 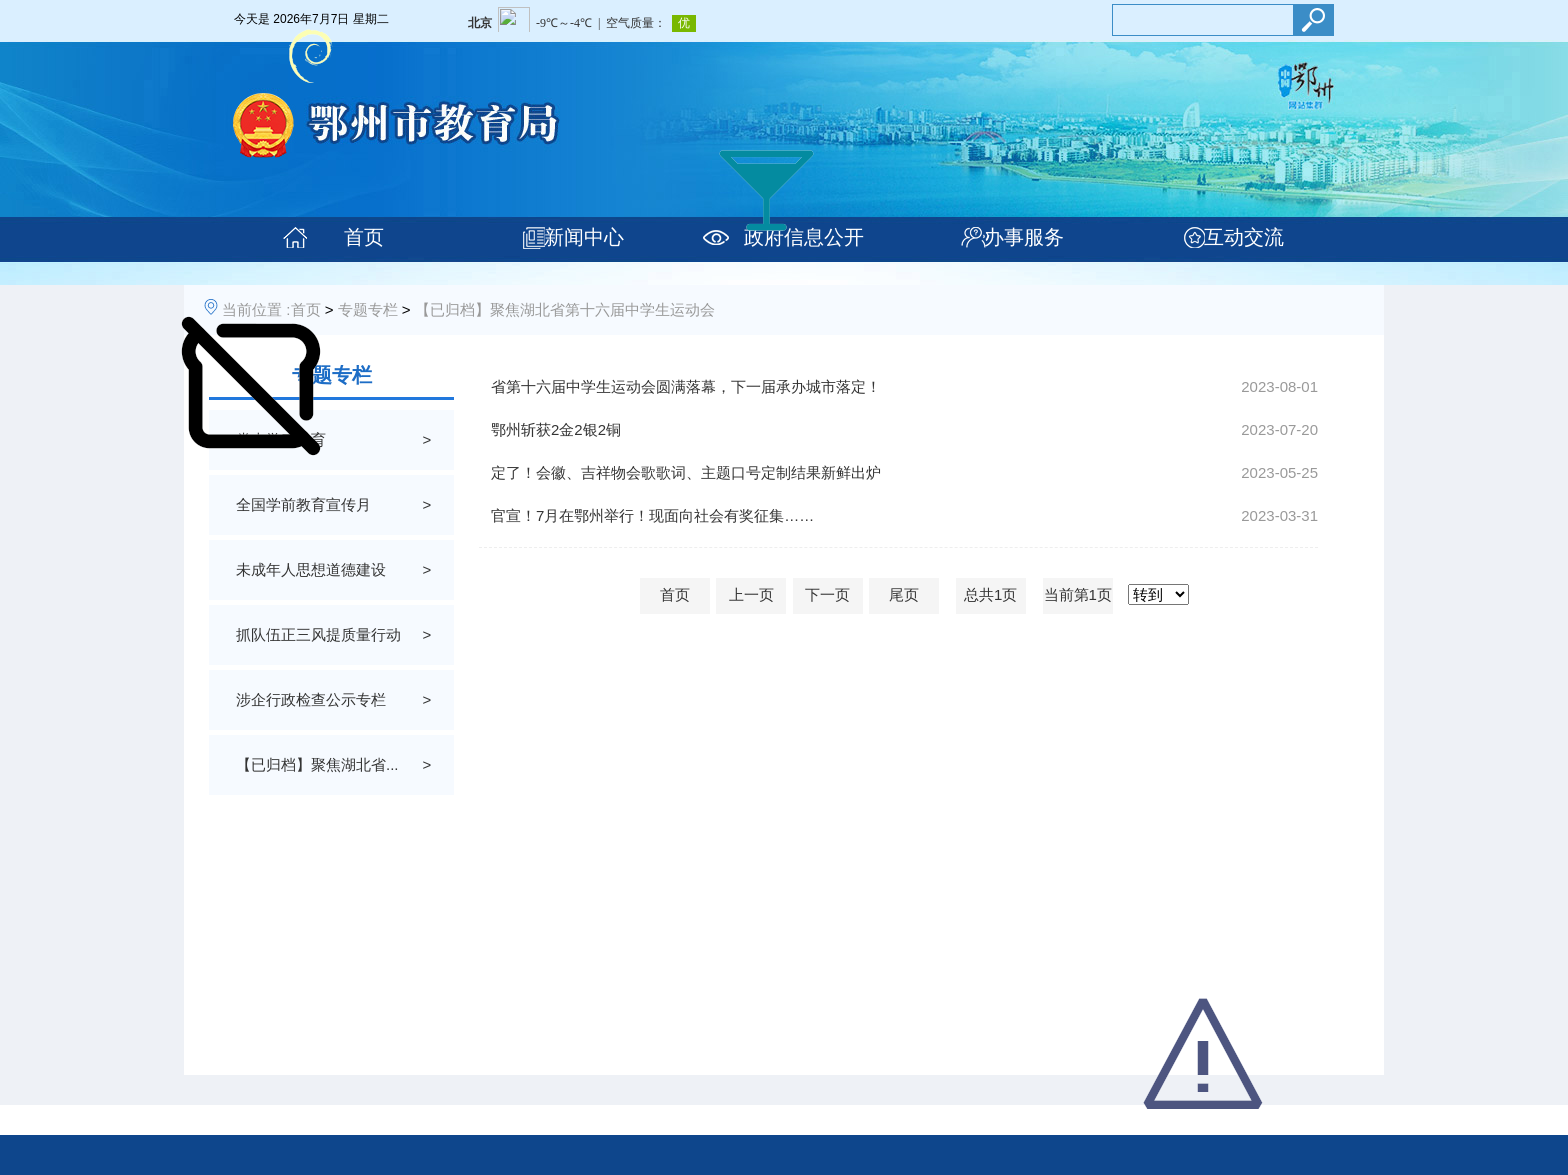 I want to click on access bar or cocktail menu, so click(x=766, y=190).